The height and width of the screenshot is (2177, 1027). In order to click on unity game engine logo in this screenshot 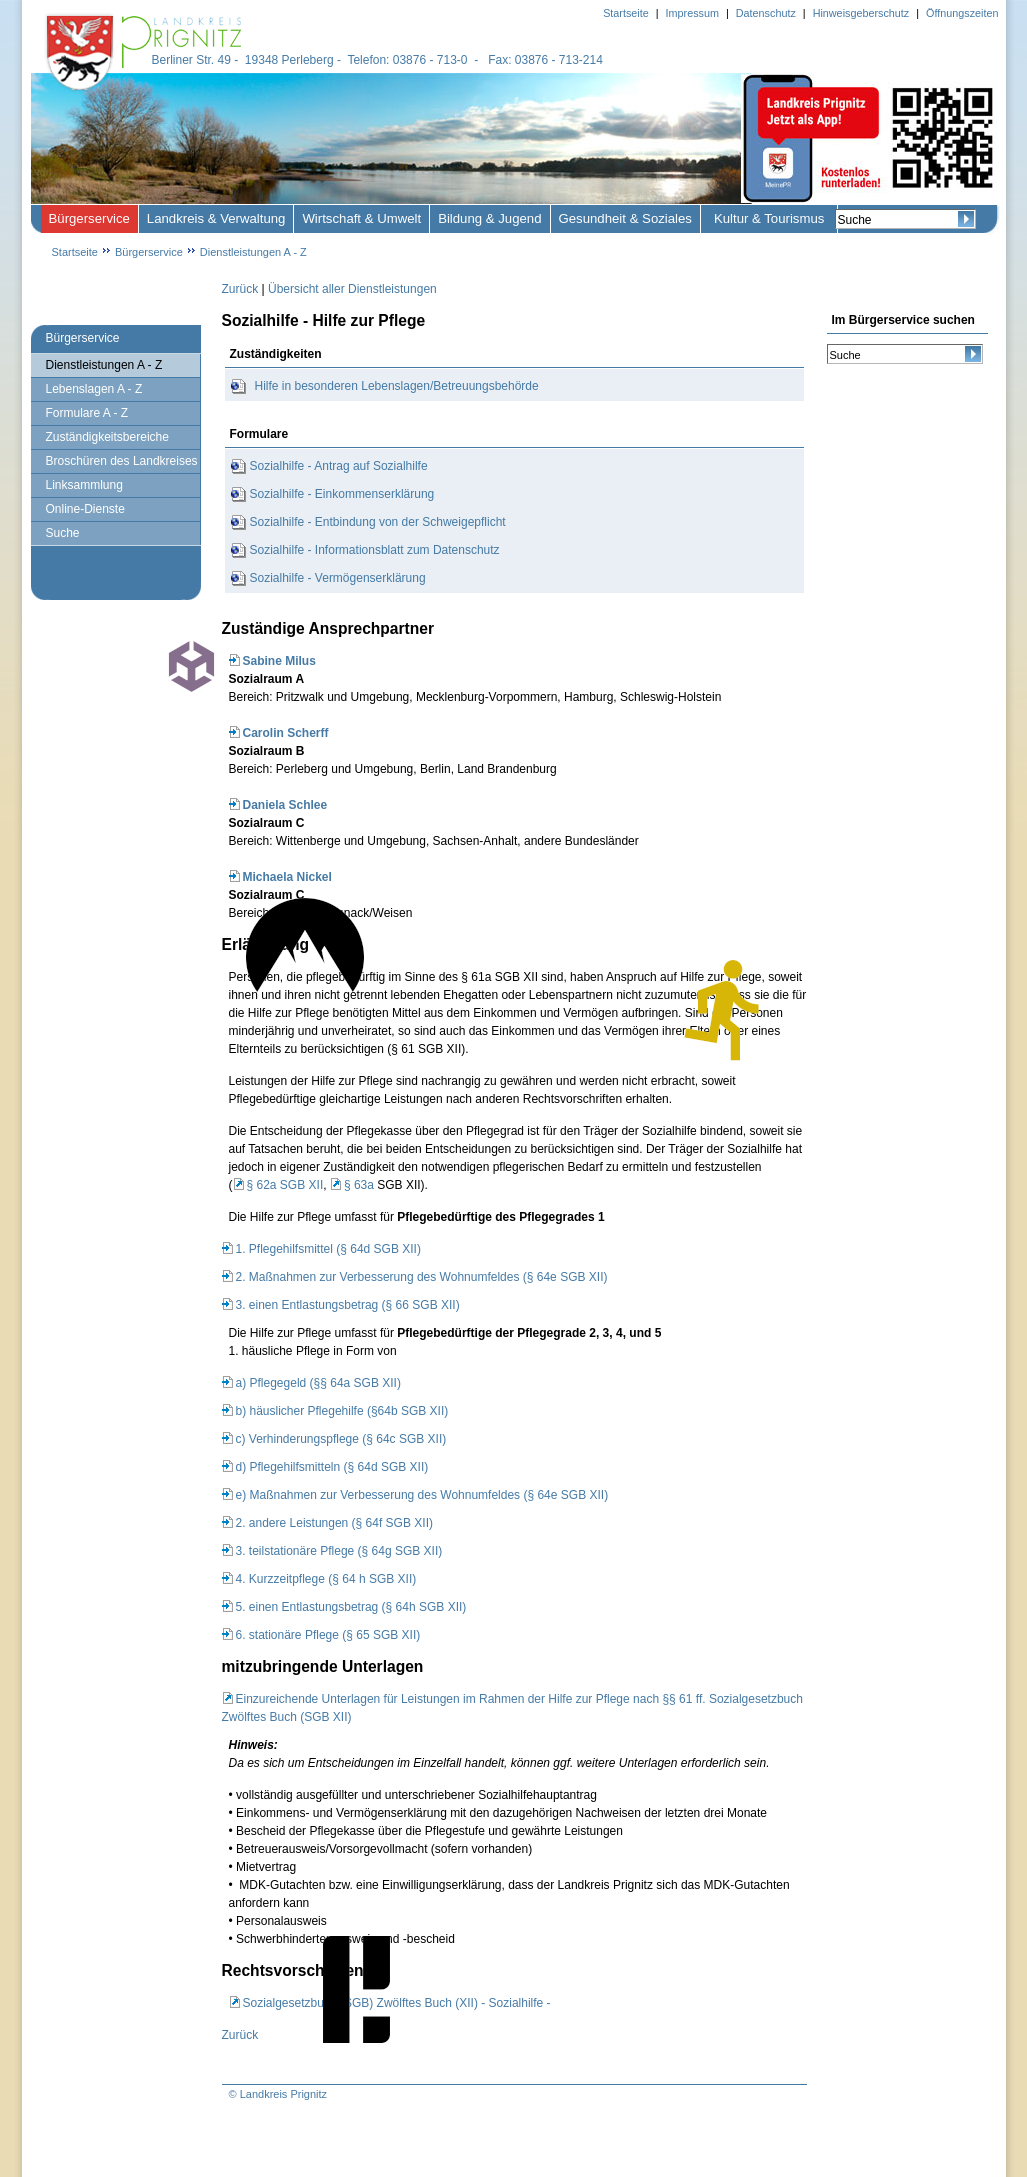, I will do `click(191, 666)`.